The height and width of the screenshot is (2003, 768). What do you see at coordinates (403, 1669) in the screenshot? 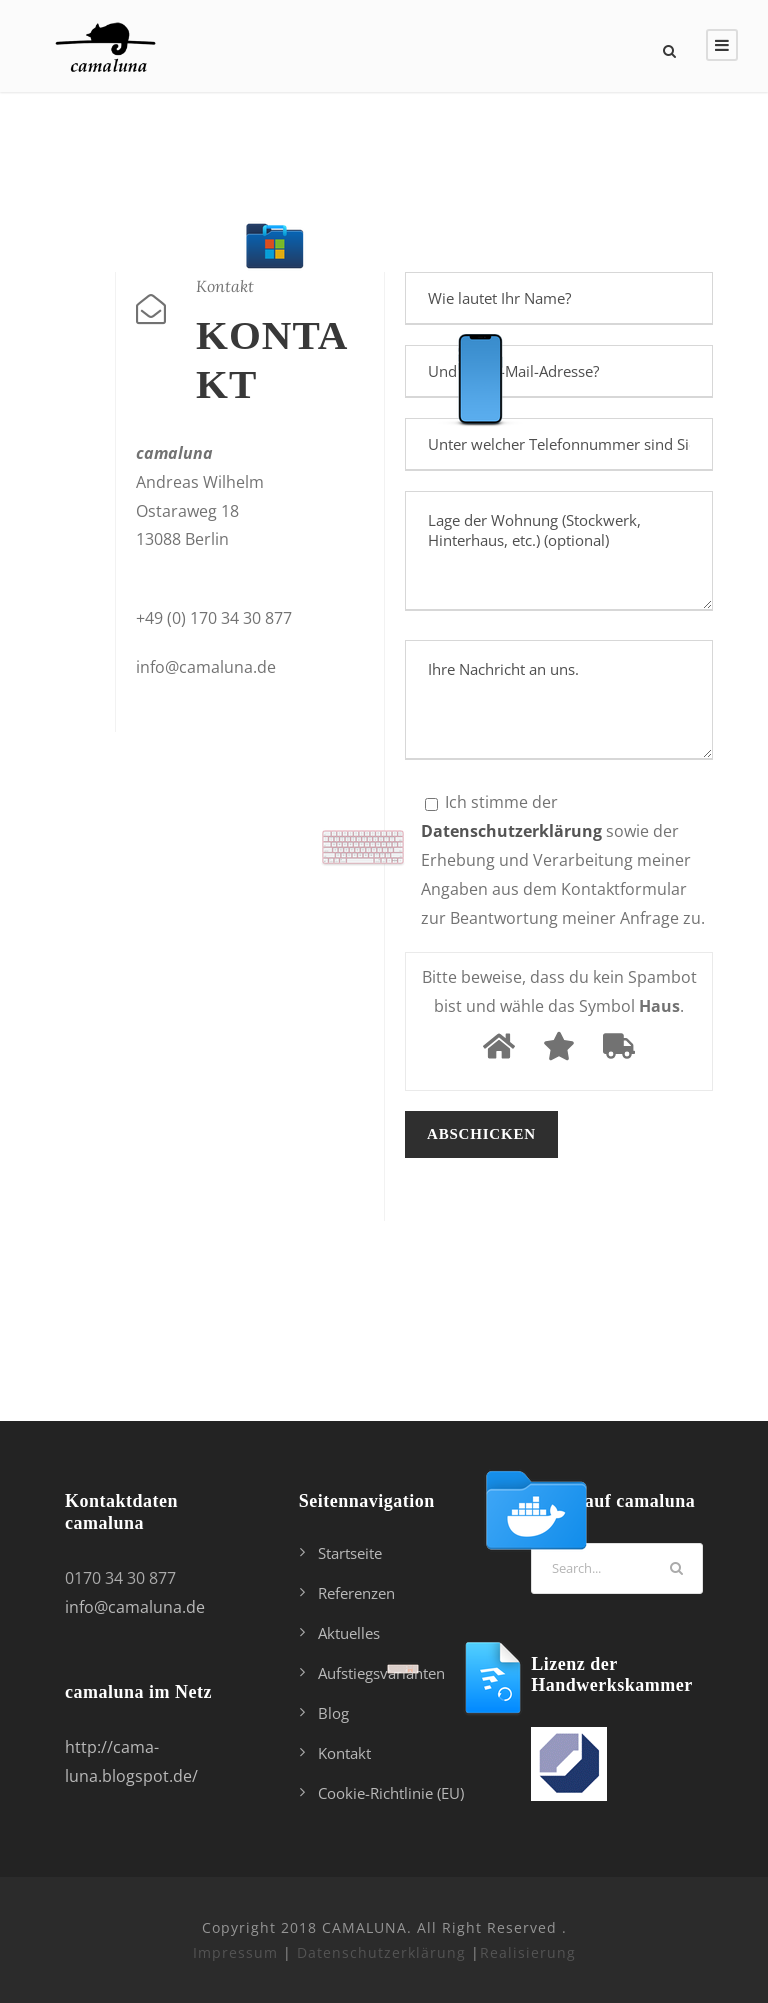
I see `connect to a wireless bluetooth keyboard` at bounding box center [403, 1669].